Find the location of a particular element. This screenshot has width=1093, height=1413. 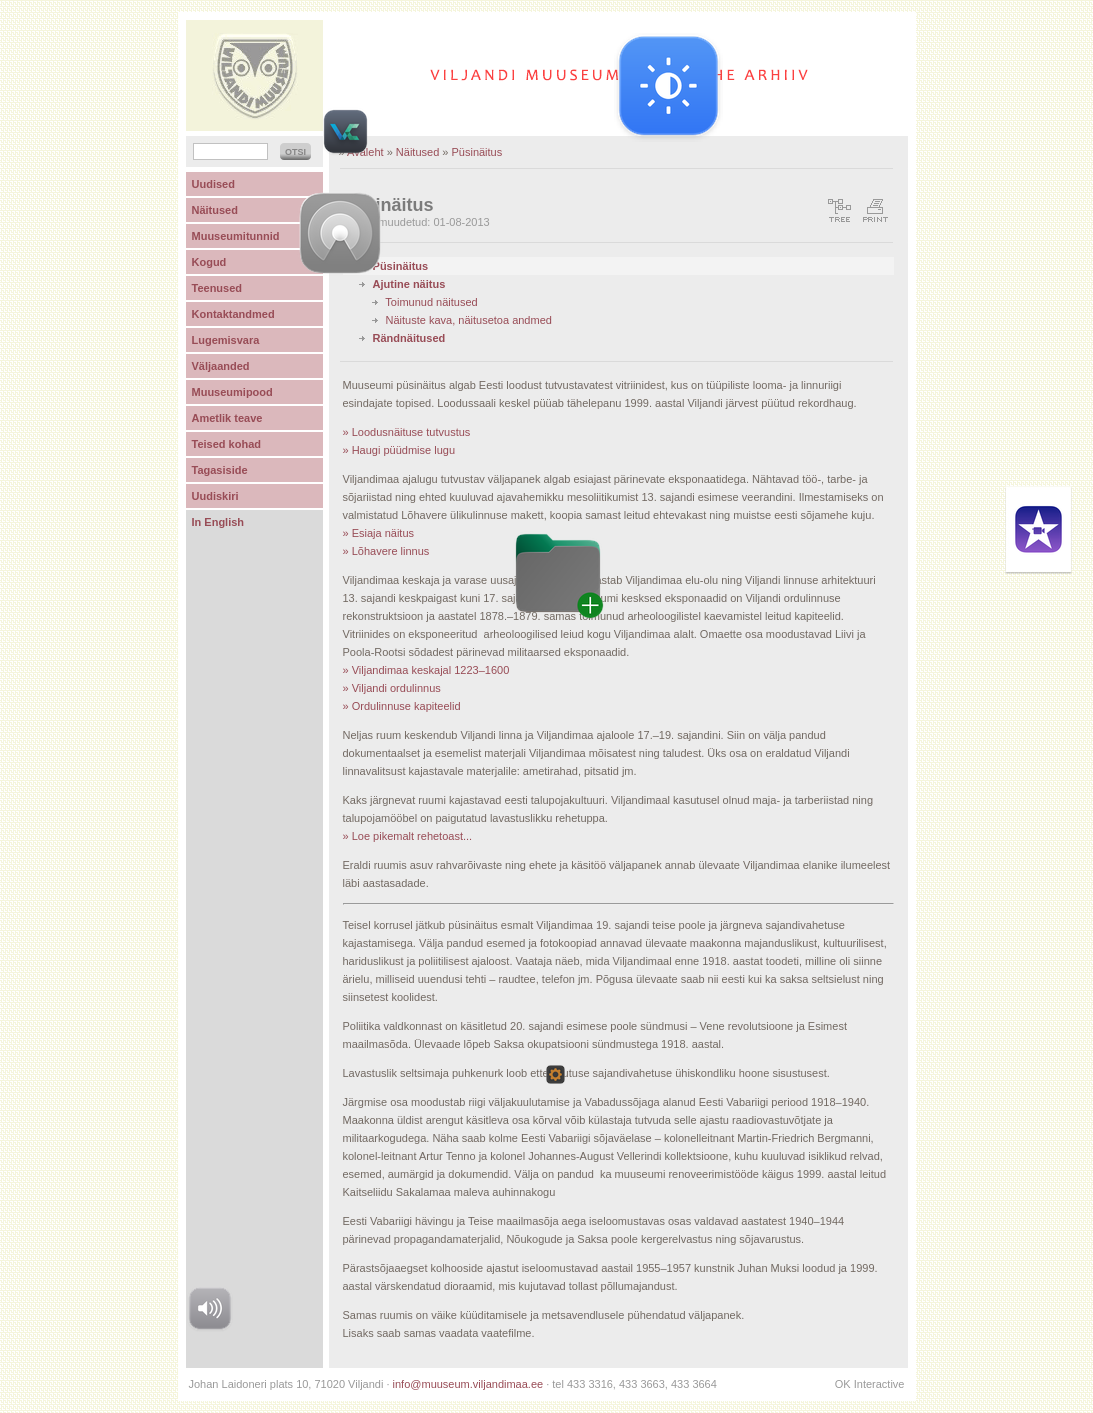

adjust night shift or blue light settings is located at coordinates (668, 87).